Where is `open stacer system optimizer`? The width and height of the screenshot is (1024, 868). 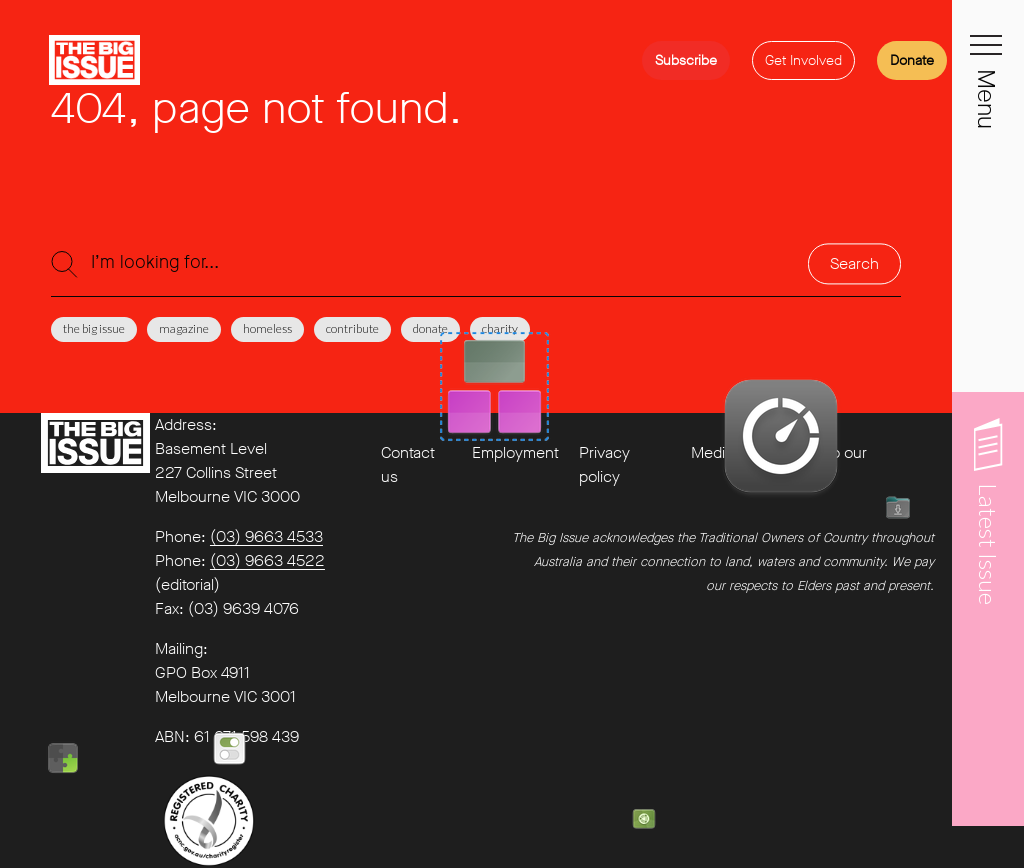 open stacer system optimizer is located at coordinates (781, 436).